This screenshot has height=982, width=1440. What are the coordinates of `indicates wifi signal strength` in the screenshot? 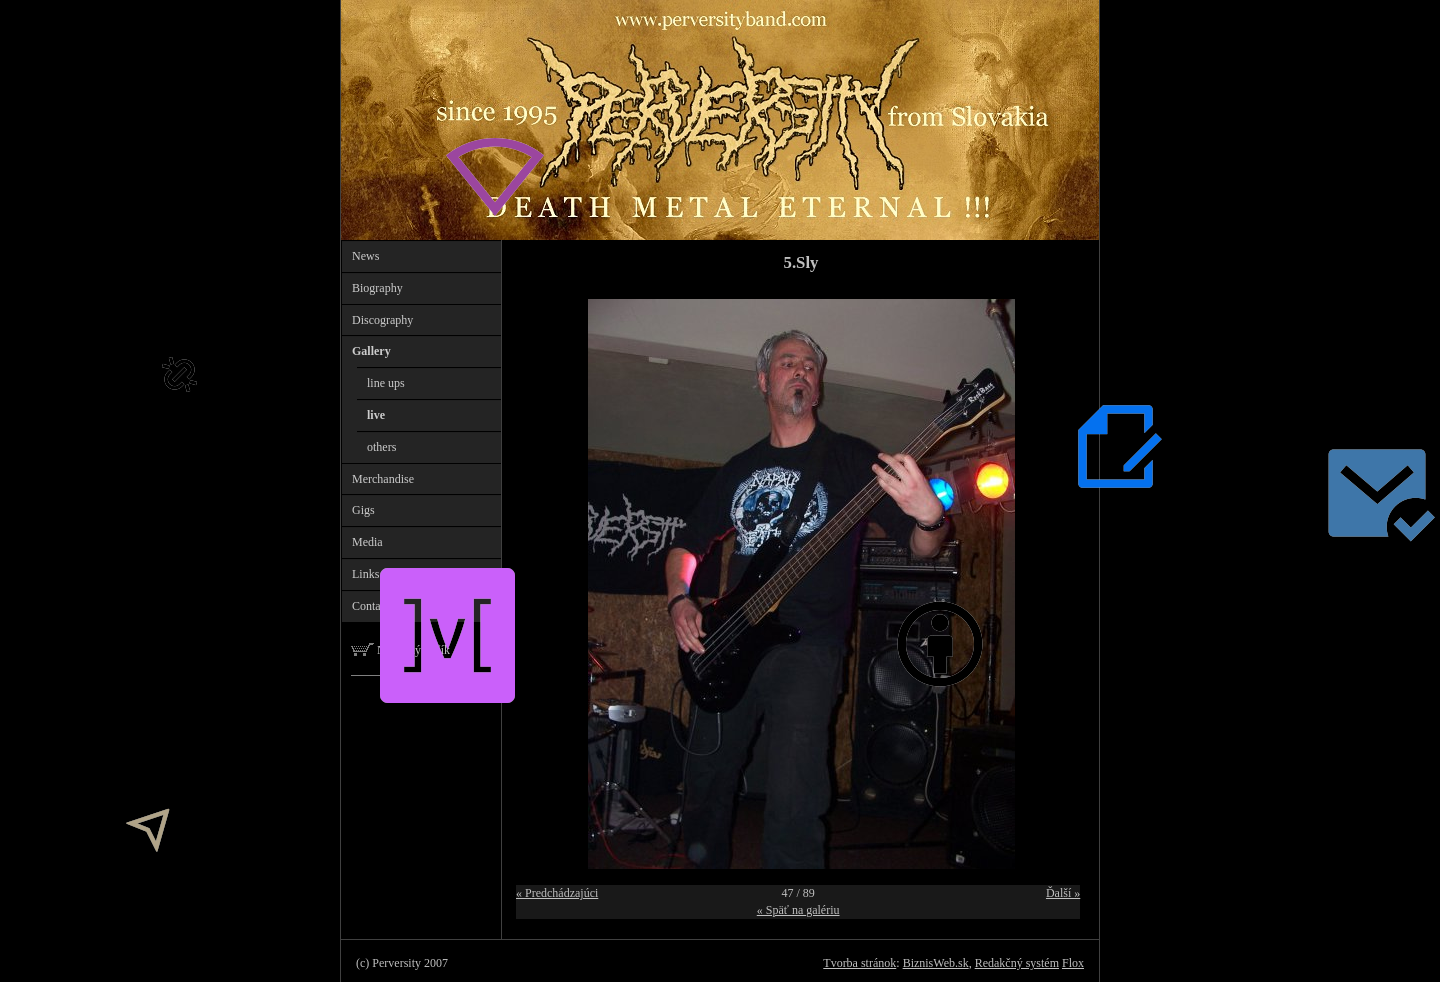 It's located at (495, 177).